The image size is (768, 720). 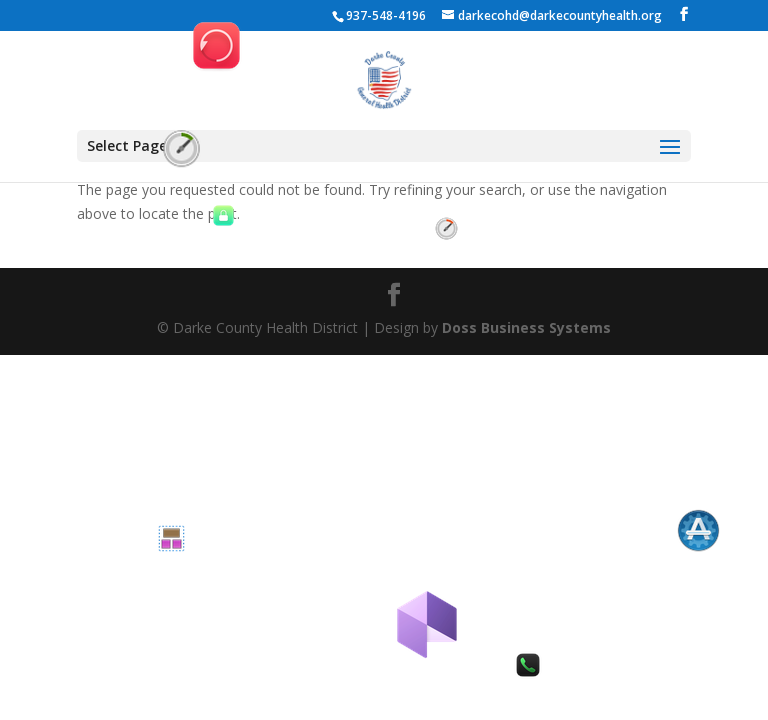 I want to click on launch sysprof system profiler, so click(x=446, y=228).